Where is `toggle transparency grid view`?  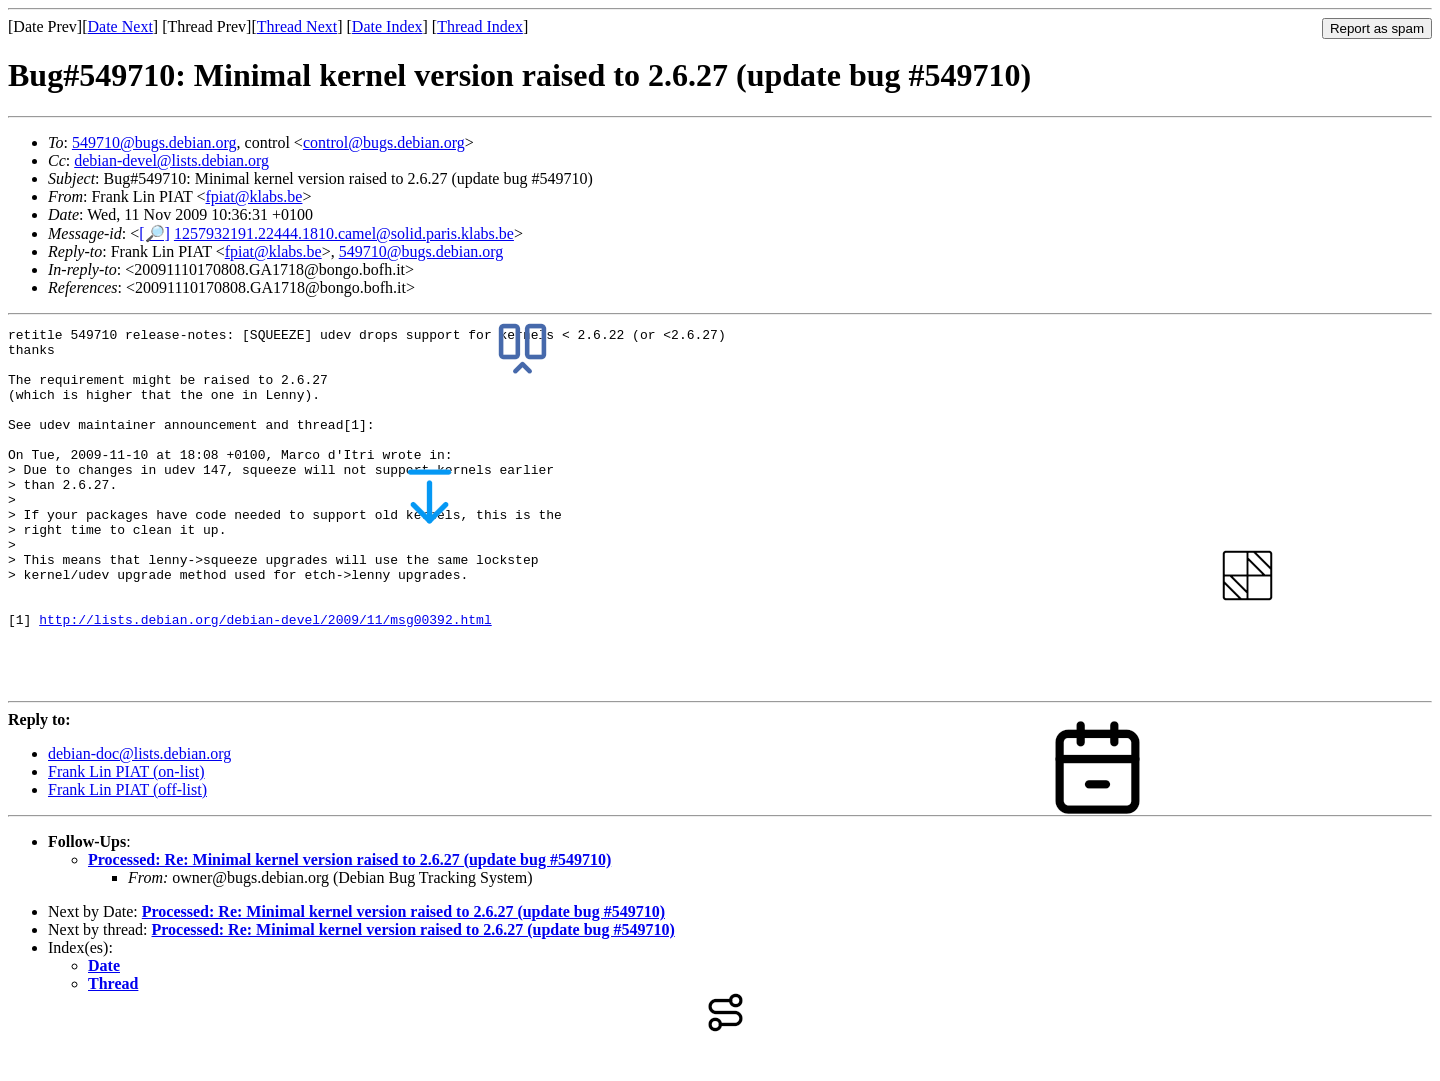
toggle transparency grid view is located at coordinates (1247, 575).